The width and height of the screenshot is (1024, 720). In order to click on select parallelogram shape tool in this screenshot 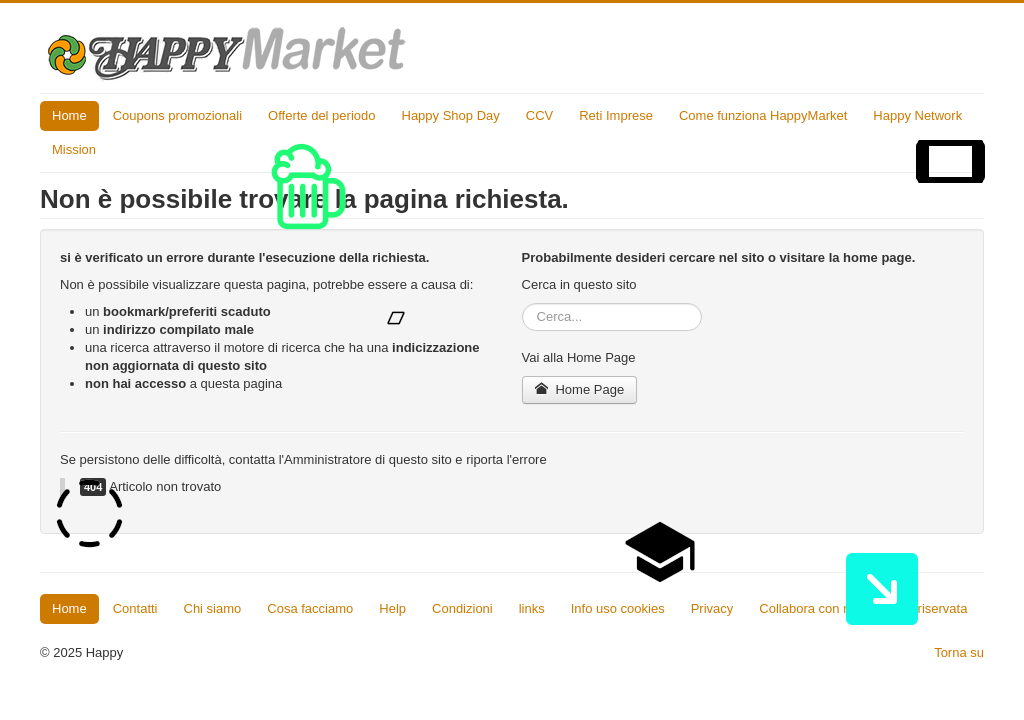, I will do `click(396, 318)`.